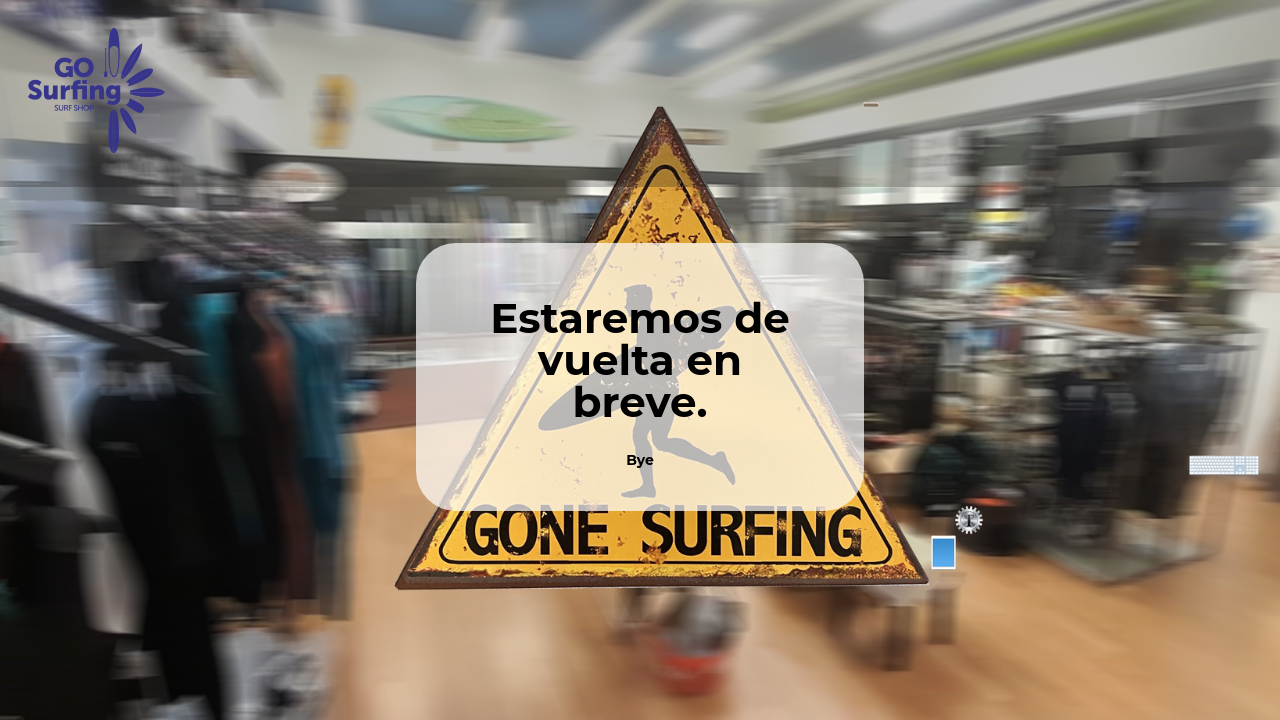  Describe the element at coordinates (1224, 465) in the screenshot. I see `connect a bluetooth keyboard` at that location.